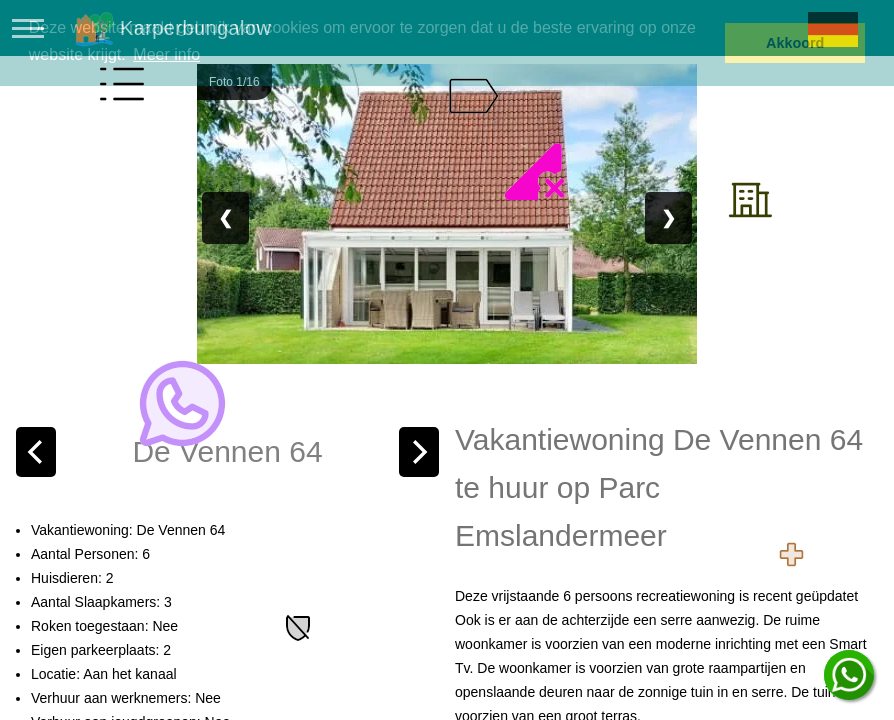 The image size is (894, 720). What do you see at coordinates (122, 84) in the screenshot?
I see `view items in a list format` at bounding box center [122, 84].